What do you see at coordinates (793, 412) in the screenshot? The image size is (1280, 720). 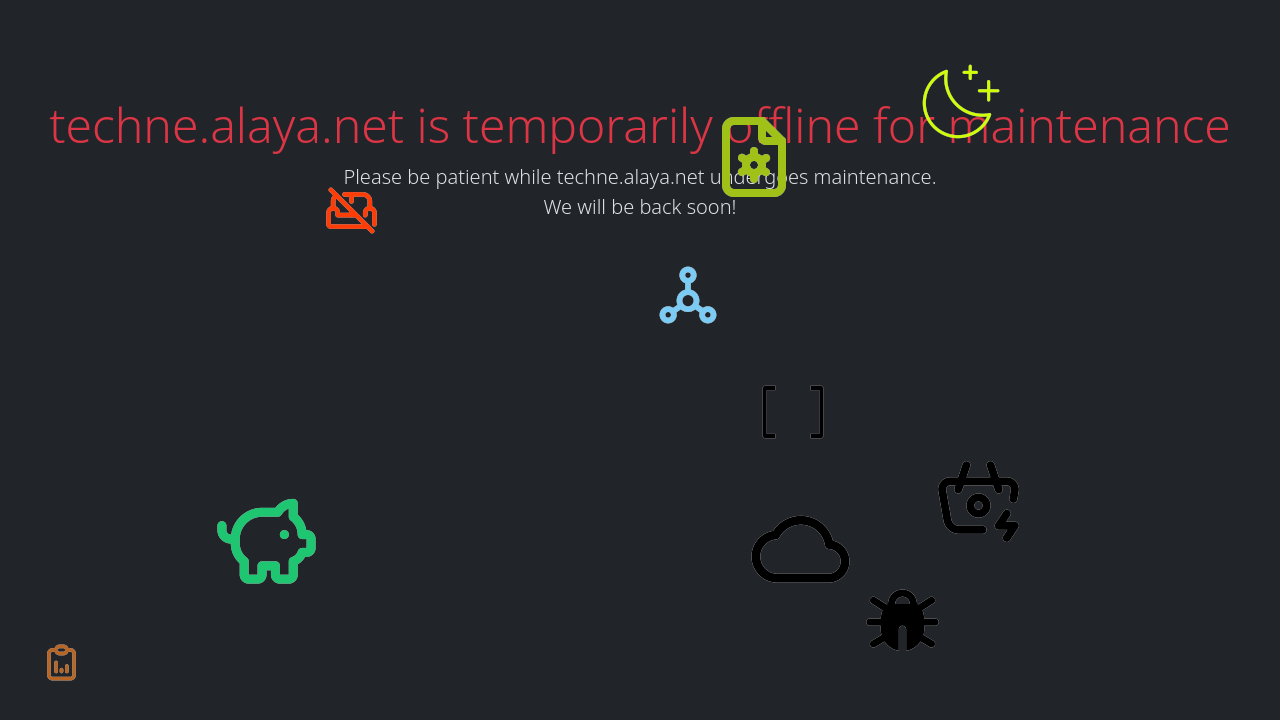 I see `indicates an array data type in code` at bounding box center [793, 412].